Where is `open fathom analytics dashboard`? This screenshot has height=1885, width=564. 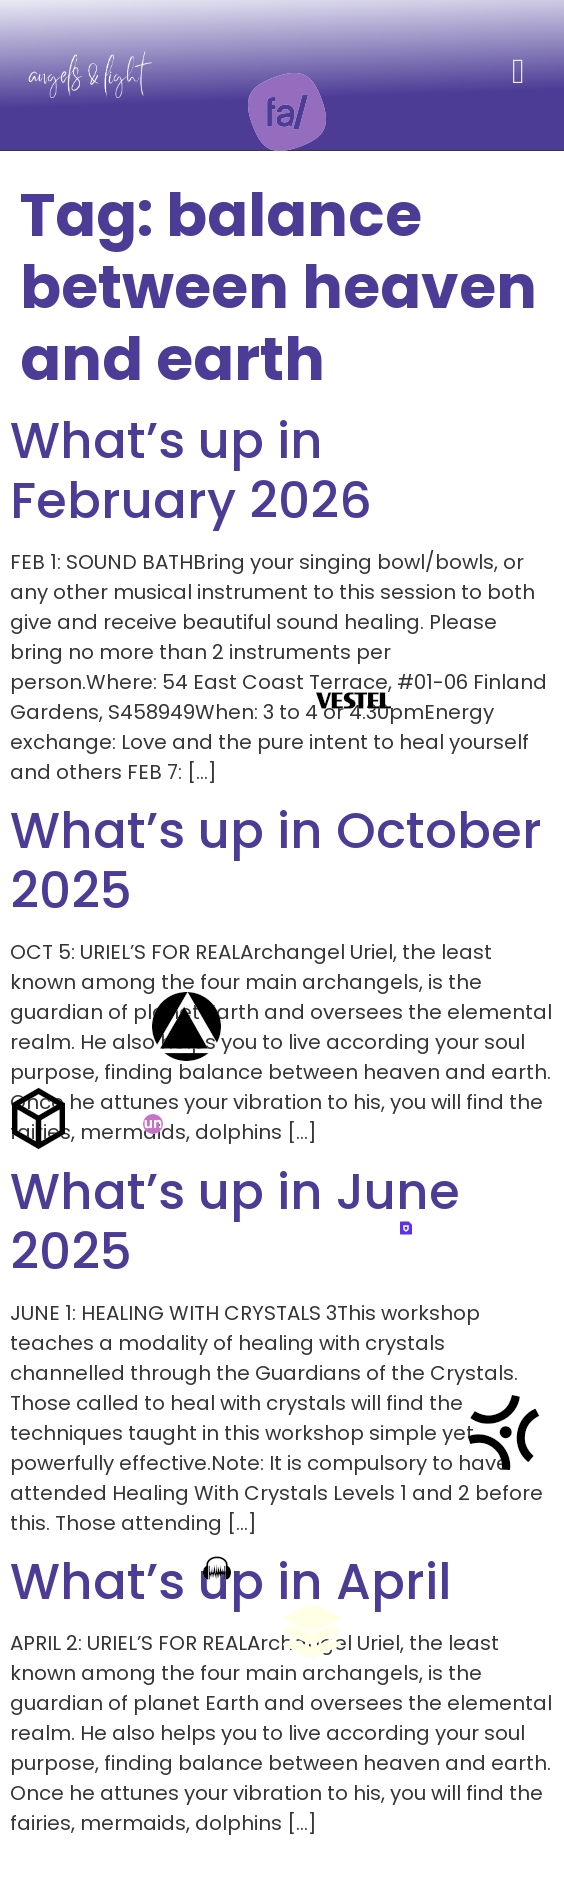
open fathom analytics dashboard is located at coordinates (287, 112).